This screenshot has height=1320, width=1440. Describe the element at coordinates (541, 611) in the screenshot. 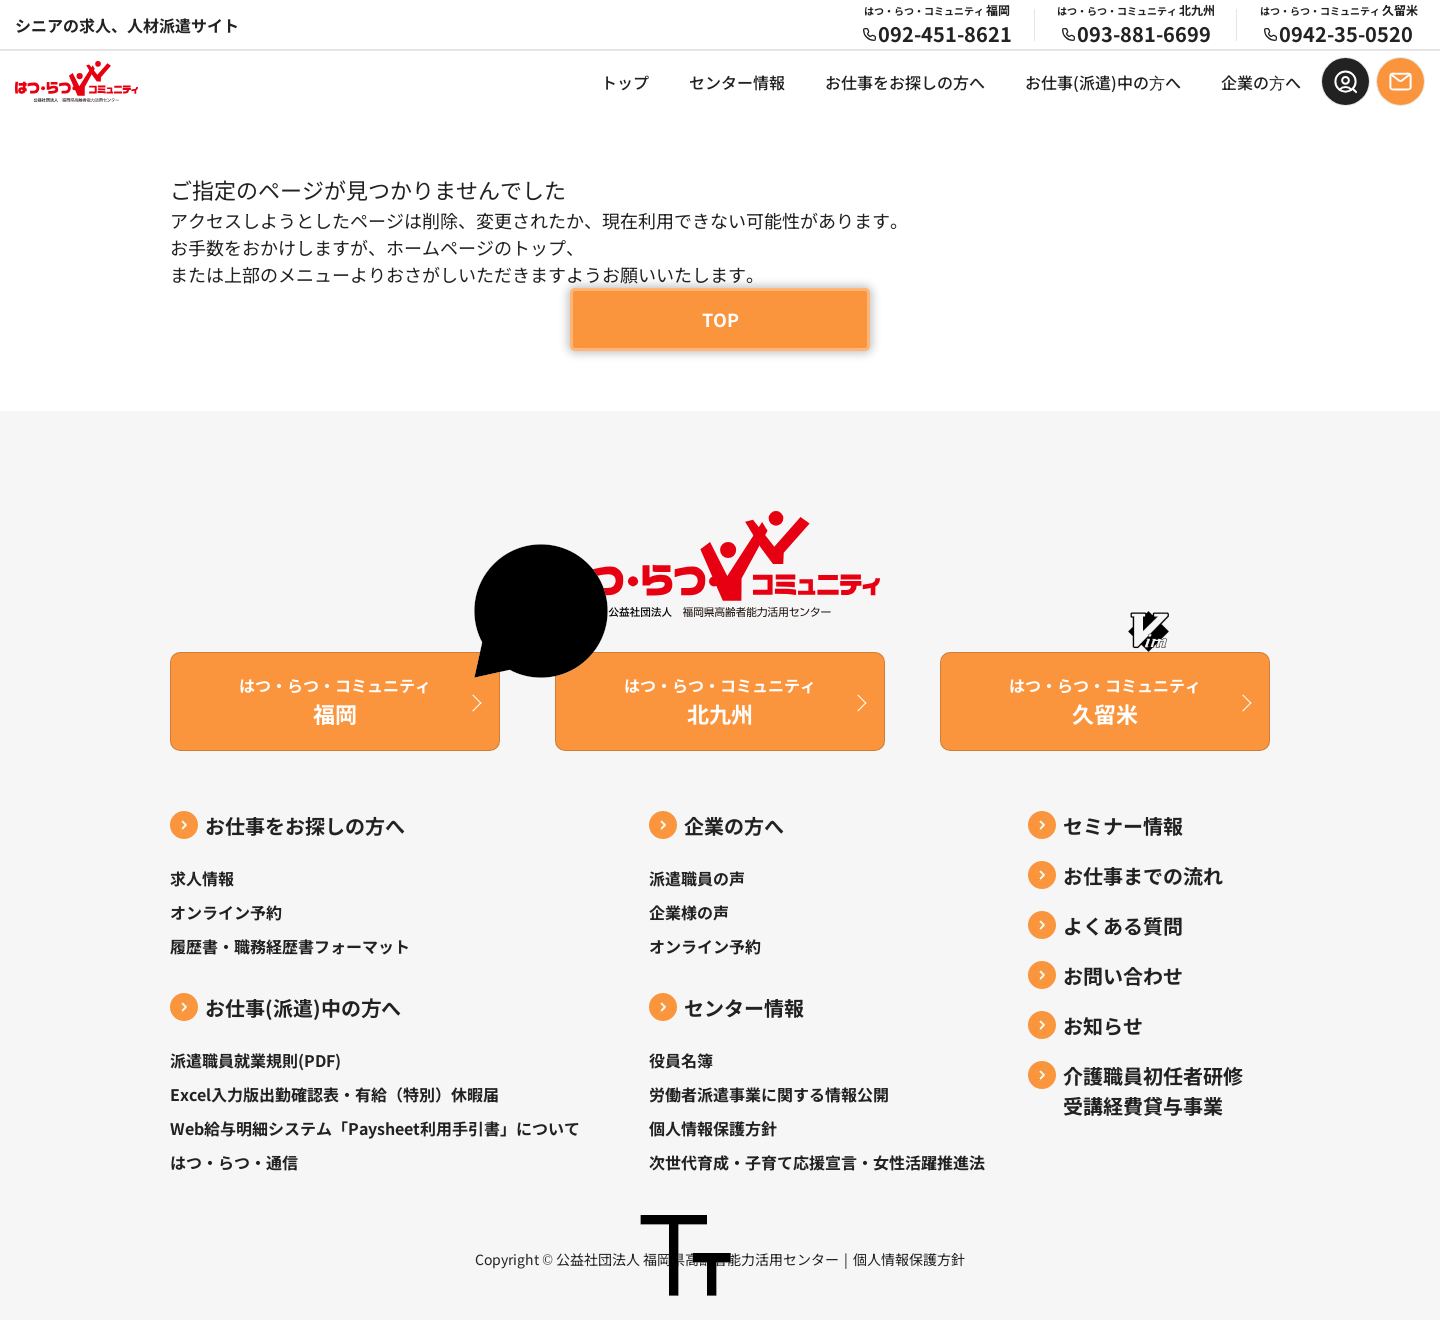

I see `open chat or messaging` at that location.